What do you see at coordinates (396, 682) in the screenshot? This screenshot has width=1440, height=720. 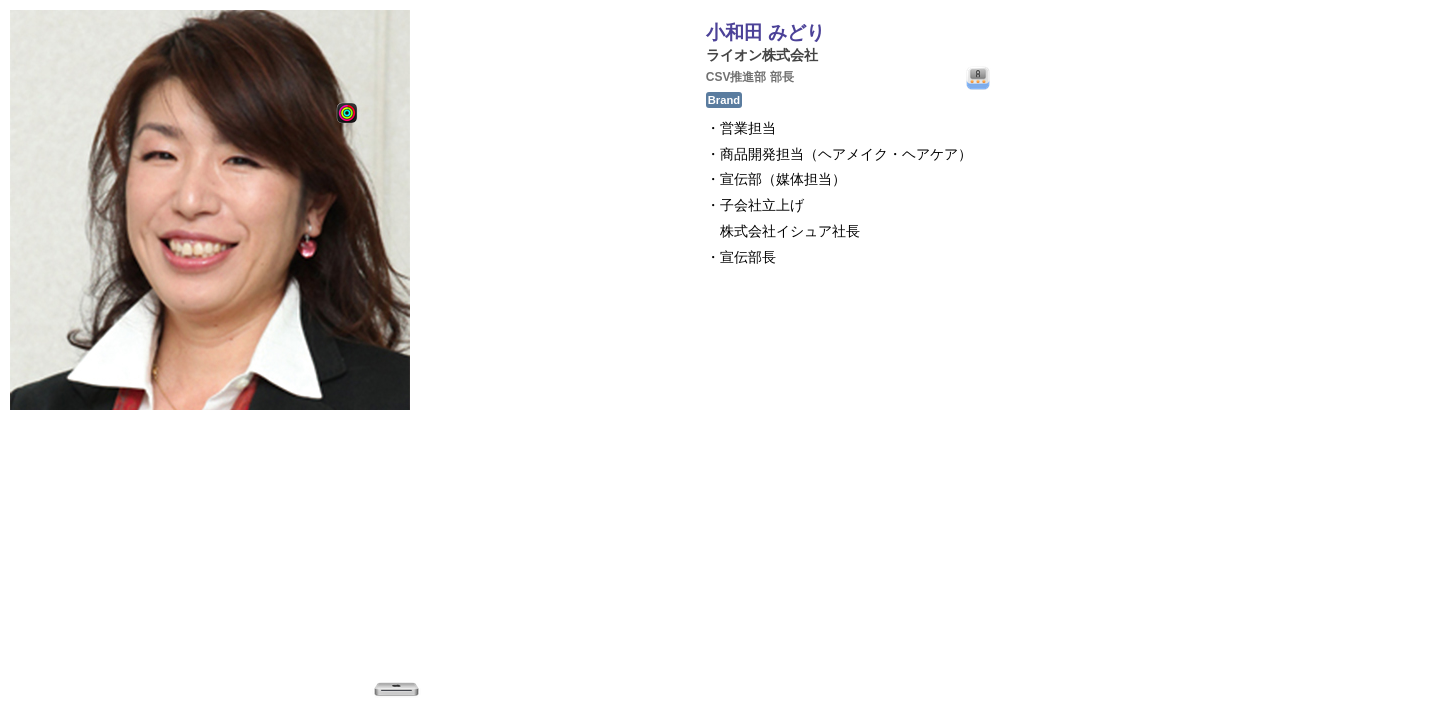 I see `represents a mac mini device in system settings` at bounding box center [396, 682].